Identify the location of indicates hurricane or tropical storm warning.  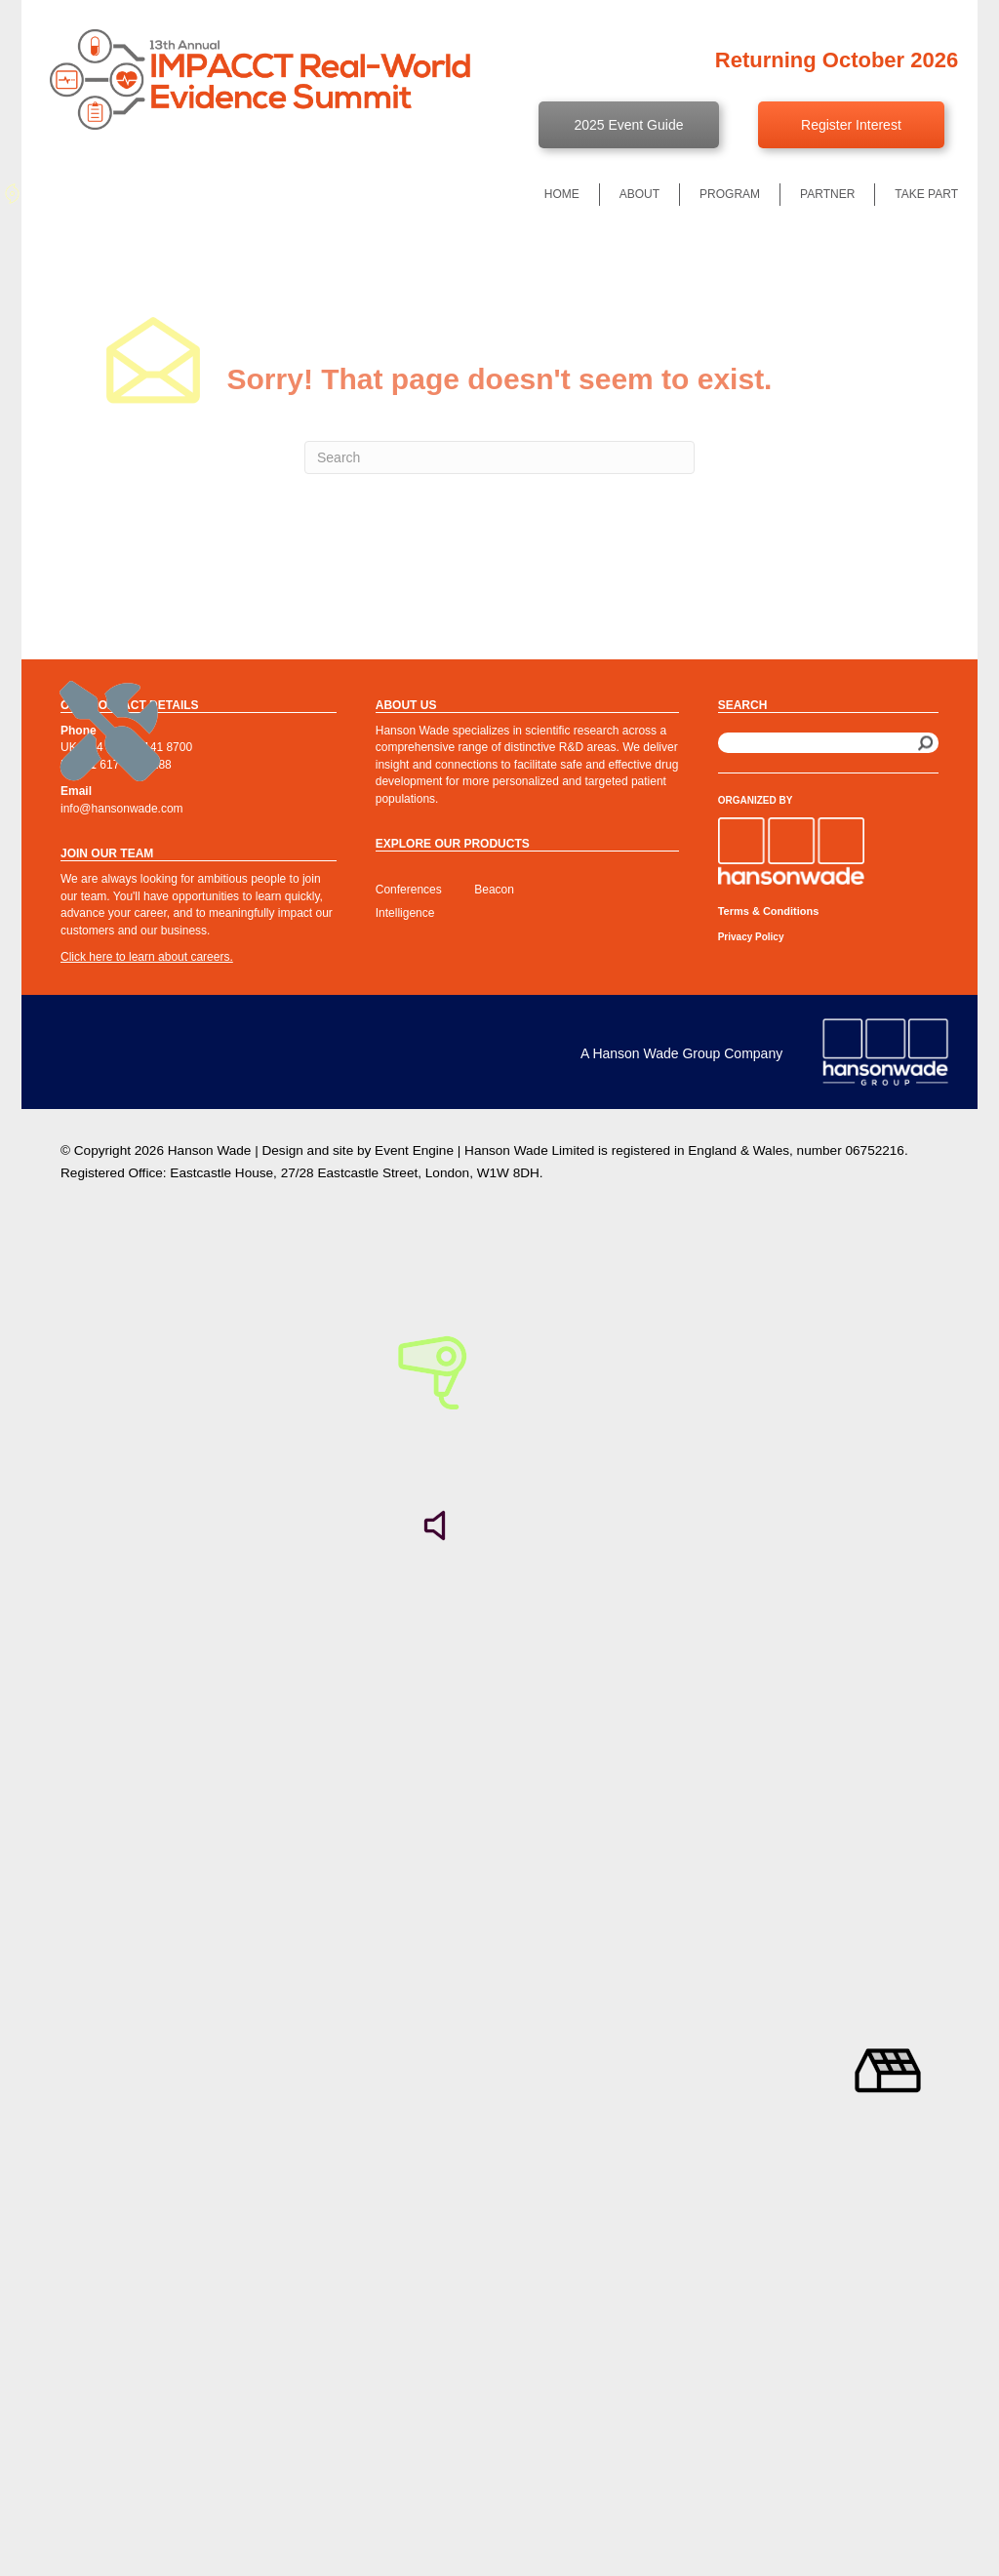
(12, 193).